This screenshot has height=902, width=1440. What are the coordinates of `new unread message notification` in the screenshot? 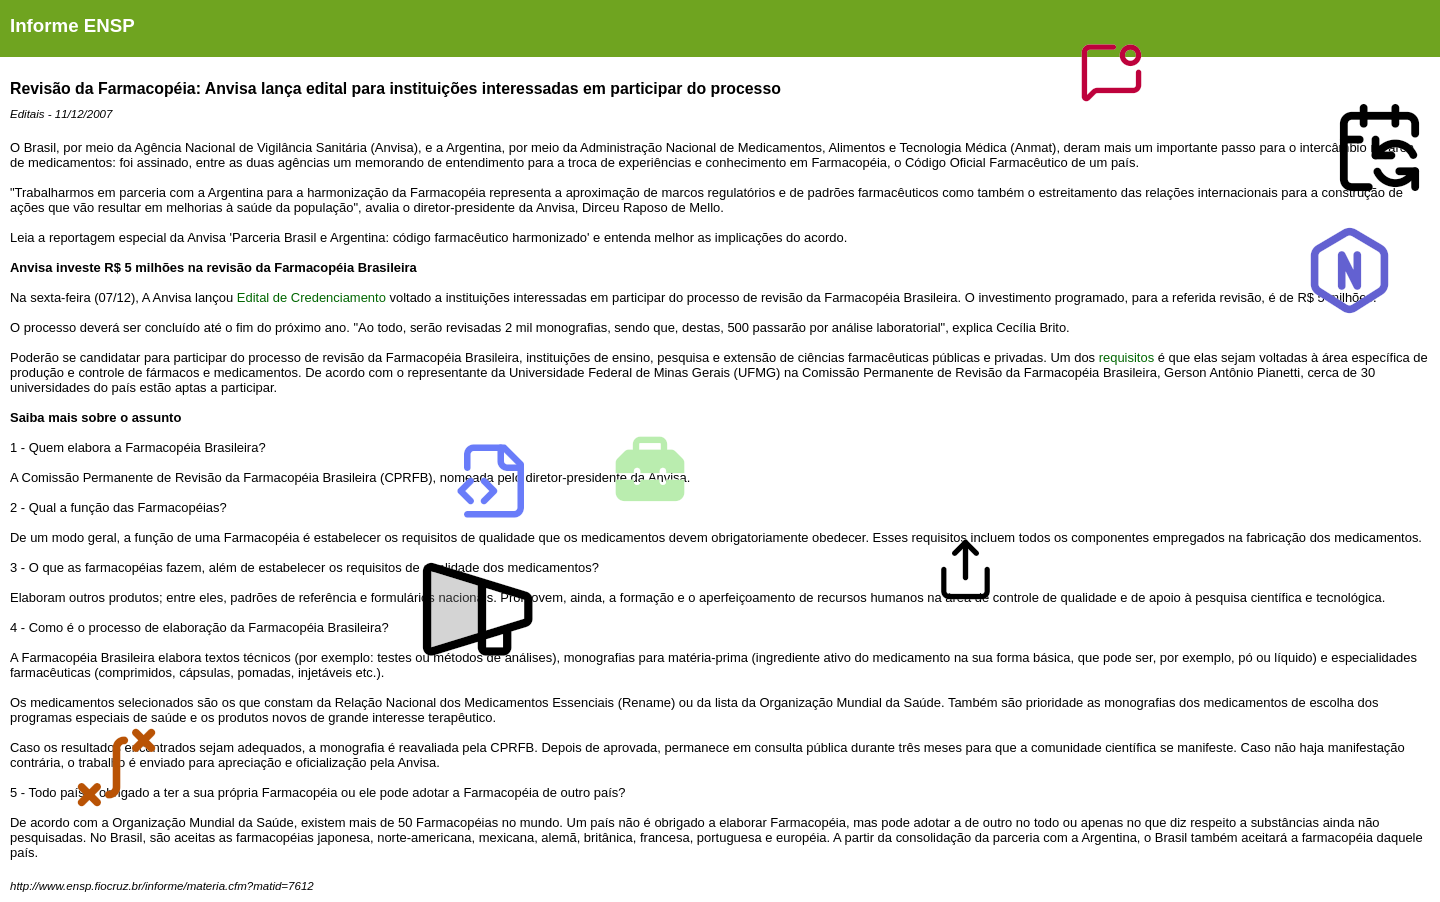 It's located at (1111, 71).